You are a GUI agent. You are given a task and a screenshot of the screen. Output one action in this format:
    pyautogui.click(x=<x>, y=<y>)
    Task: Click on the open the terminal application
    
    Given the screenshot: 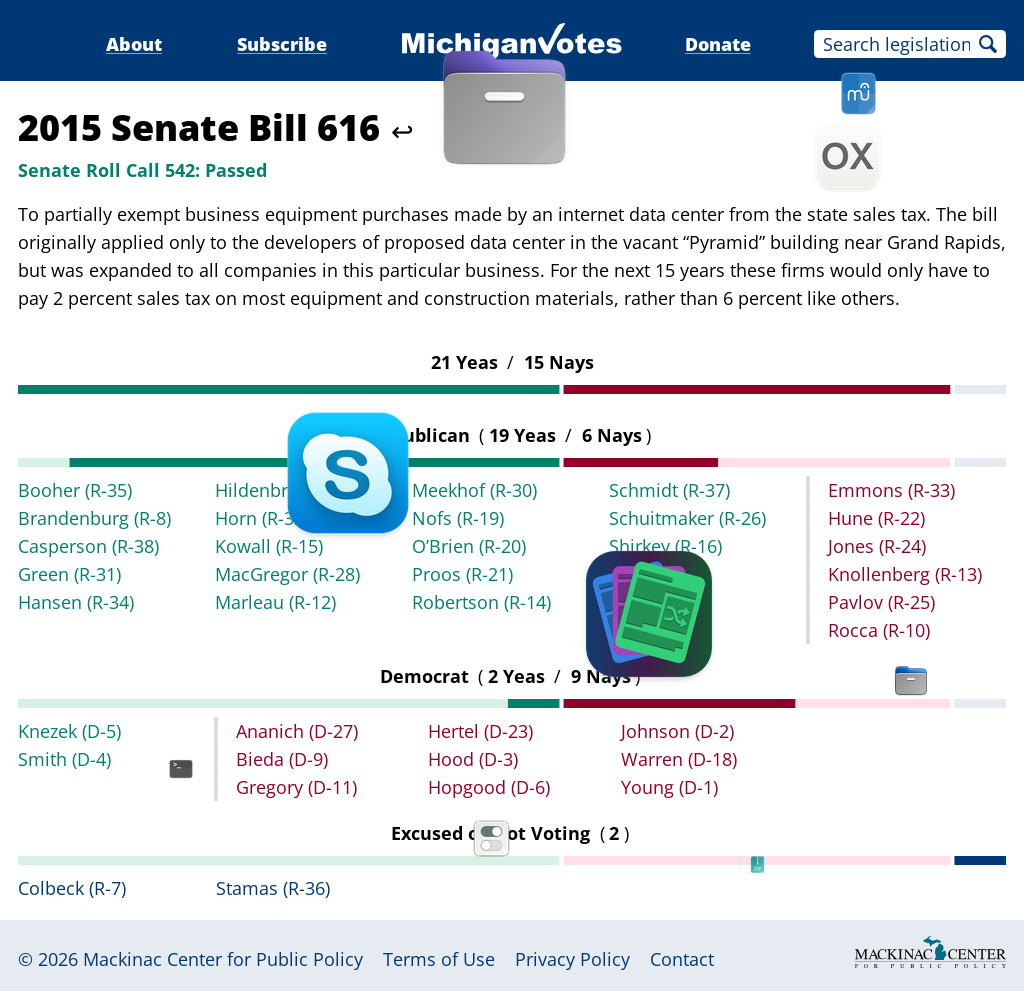 What is the action you would take?
    pyautogui.click(x=181, y=769)
    